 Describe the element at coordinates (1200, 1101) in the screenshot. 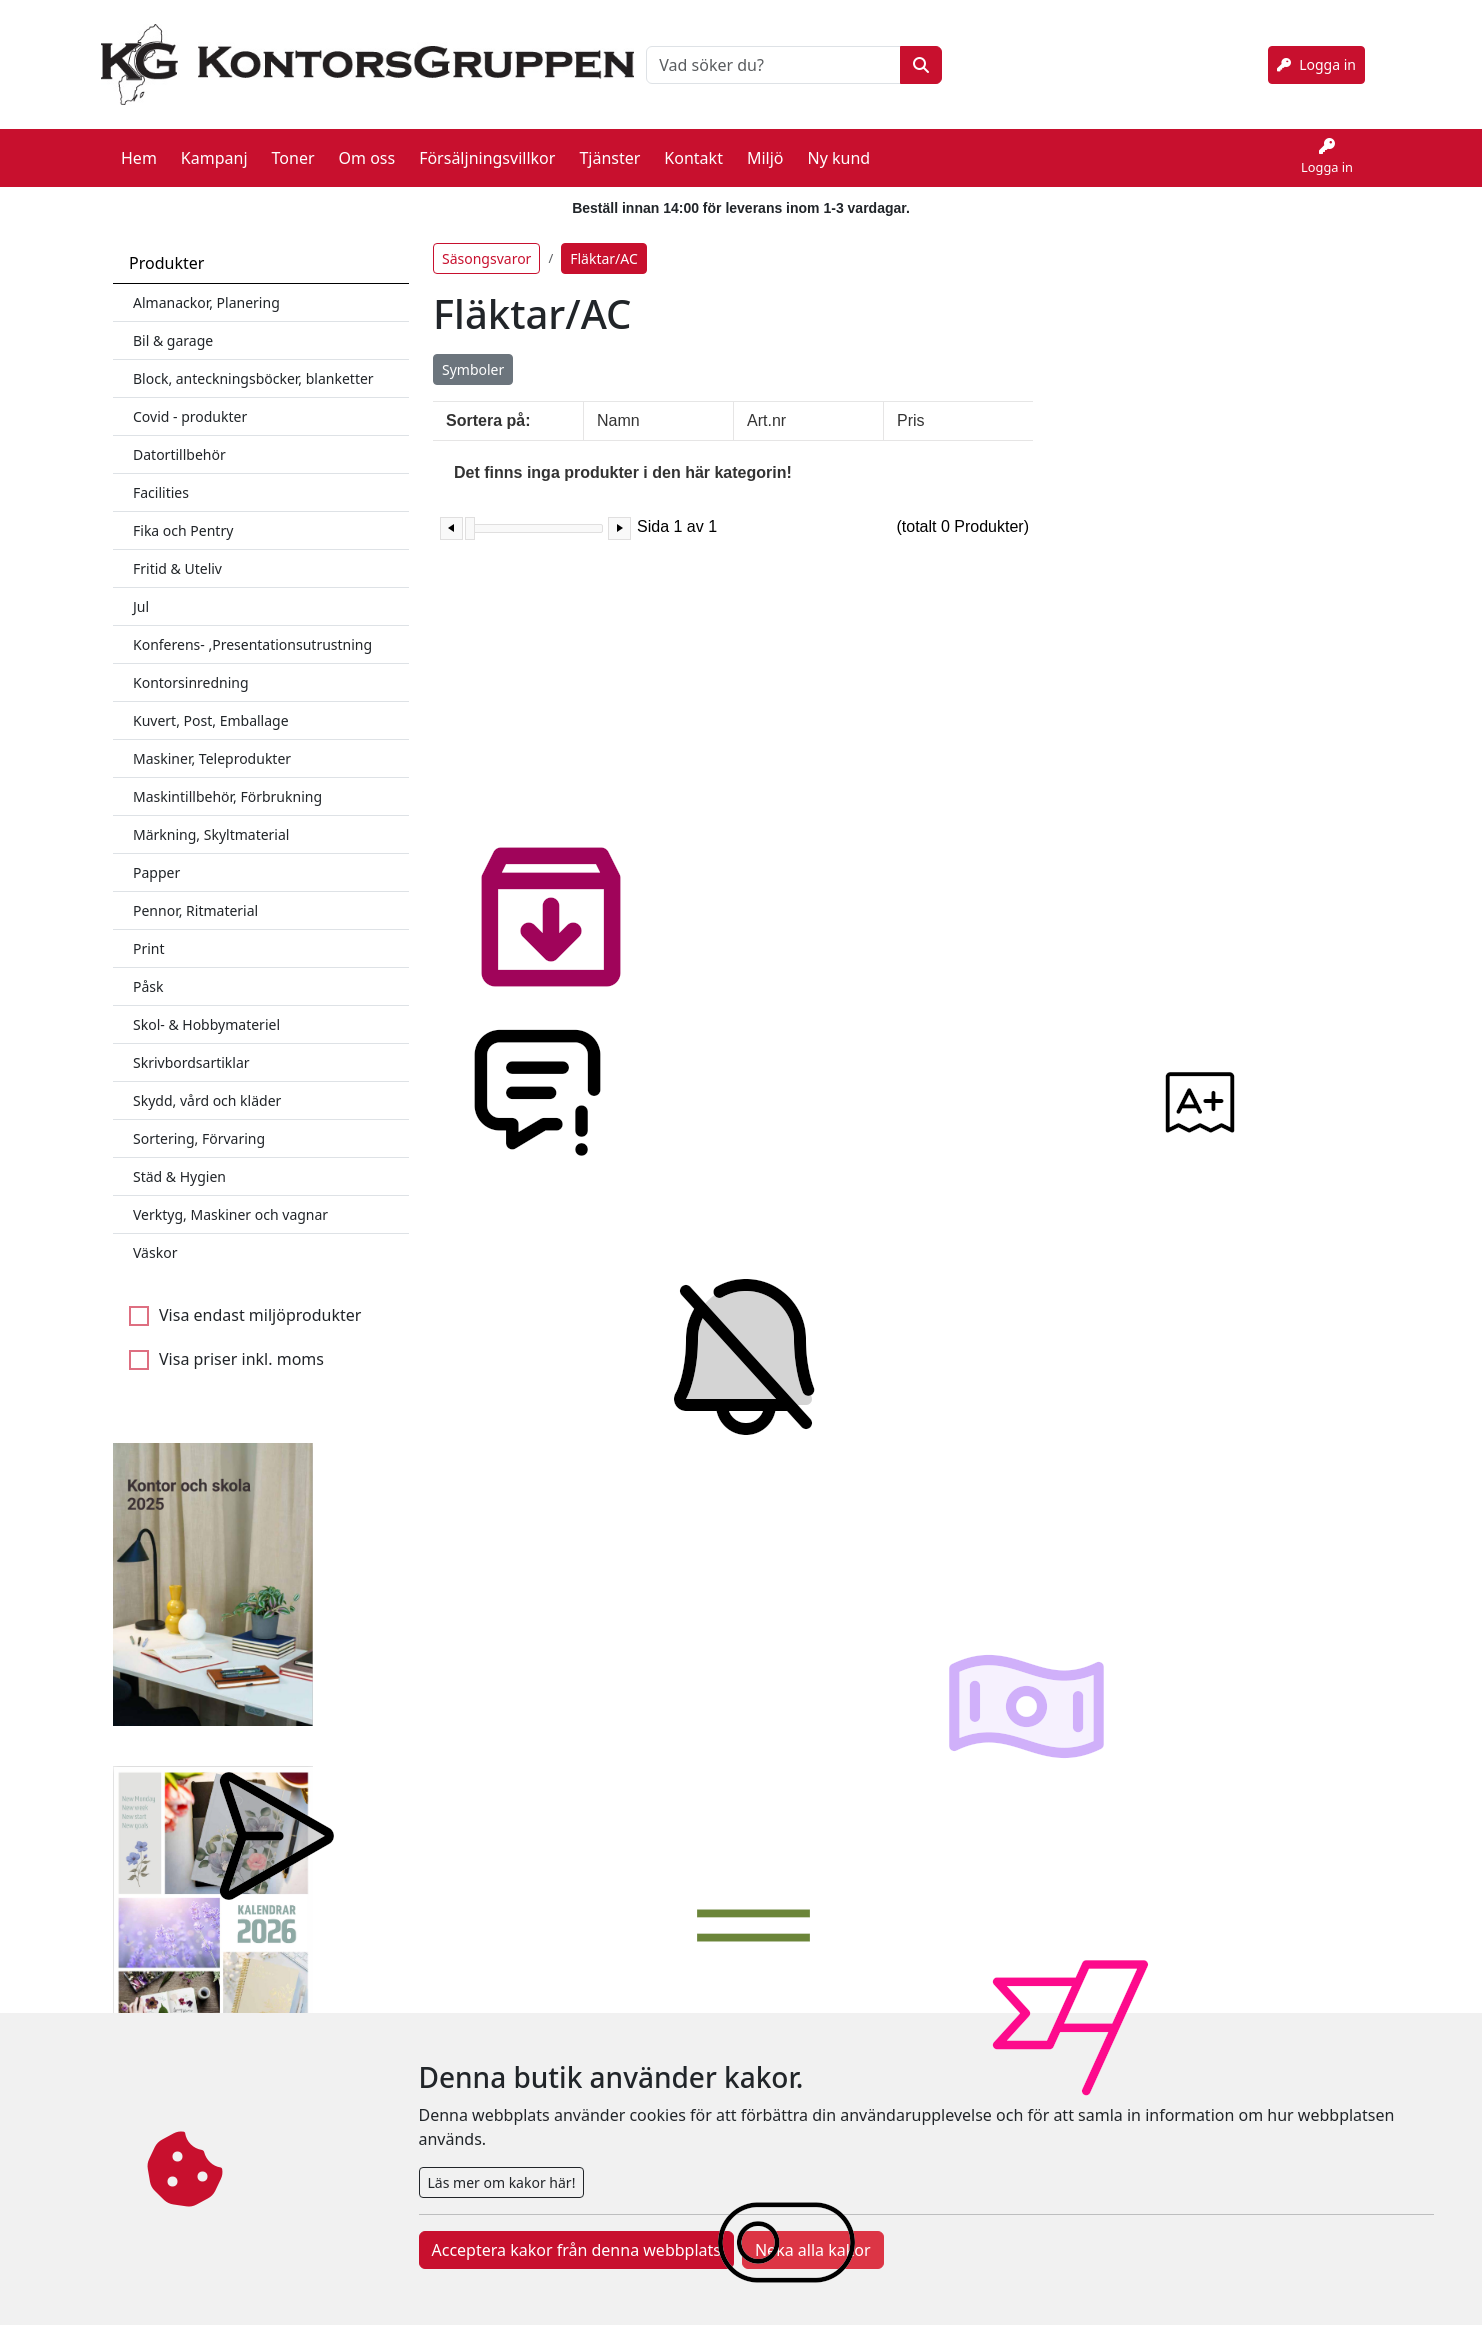

I see `view exam or test results` at that location.